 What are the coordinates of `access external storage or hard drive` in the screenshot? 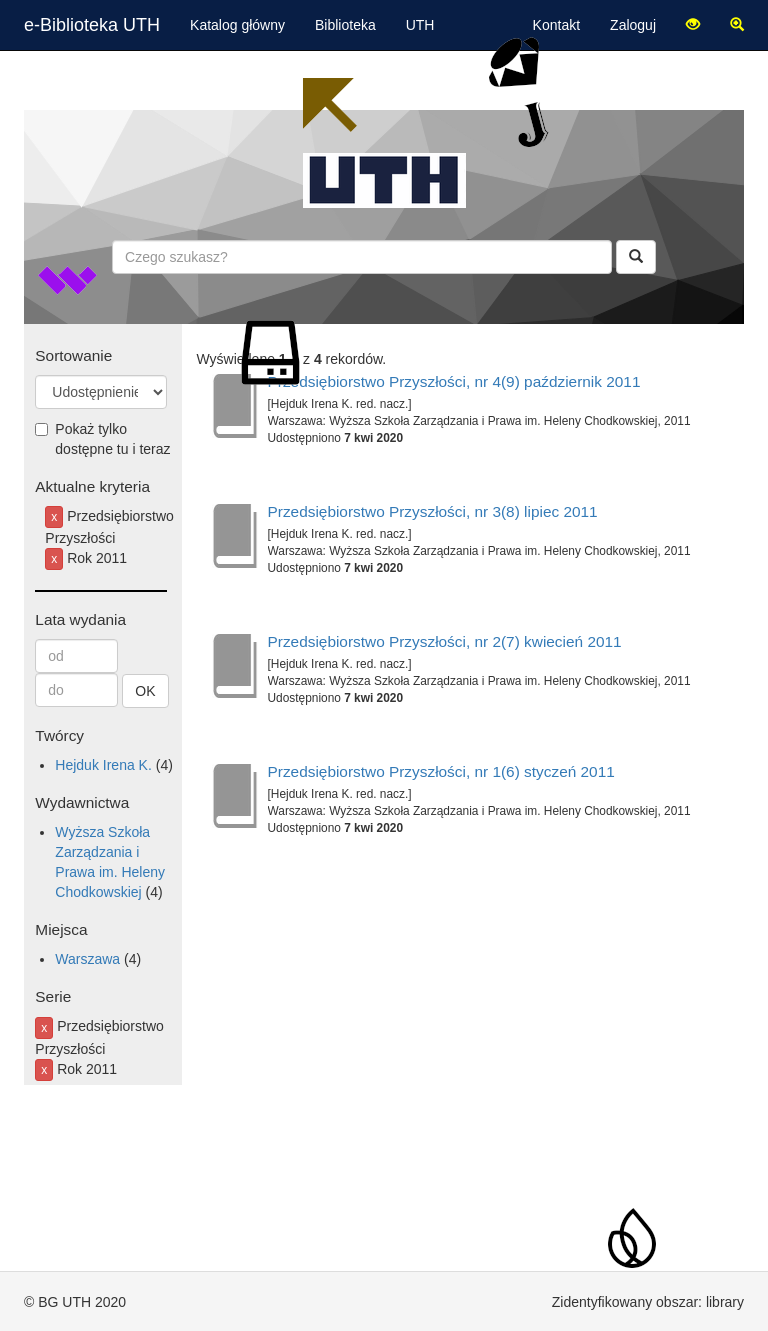 It's located at (270, 352).